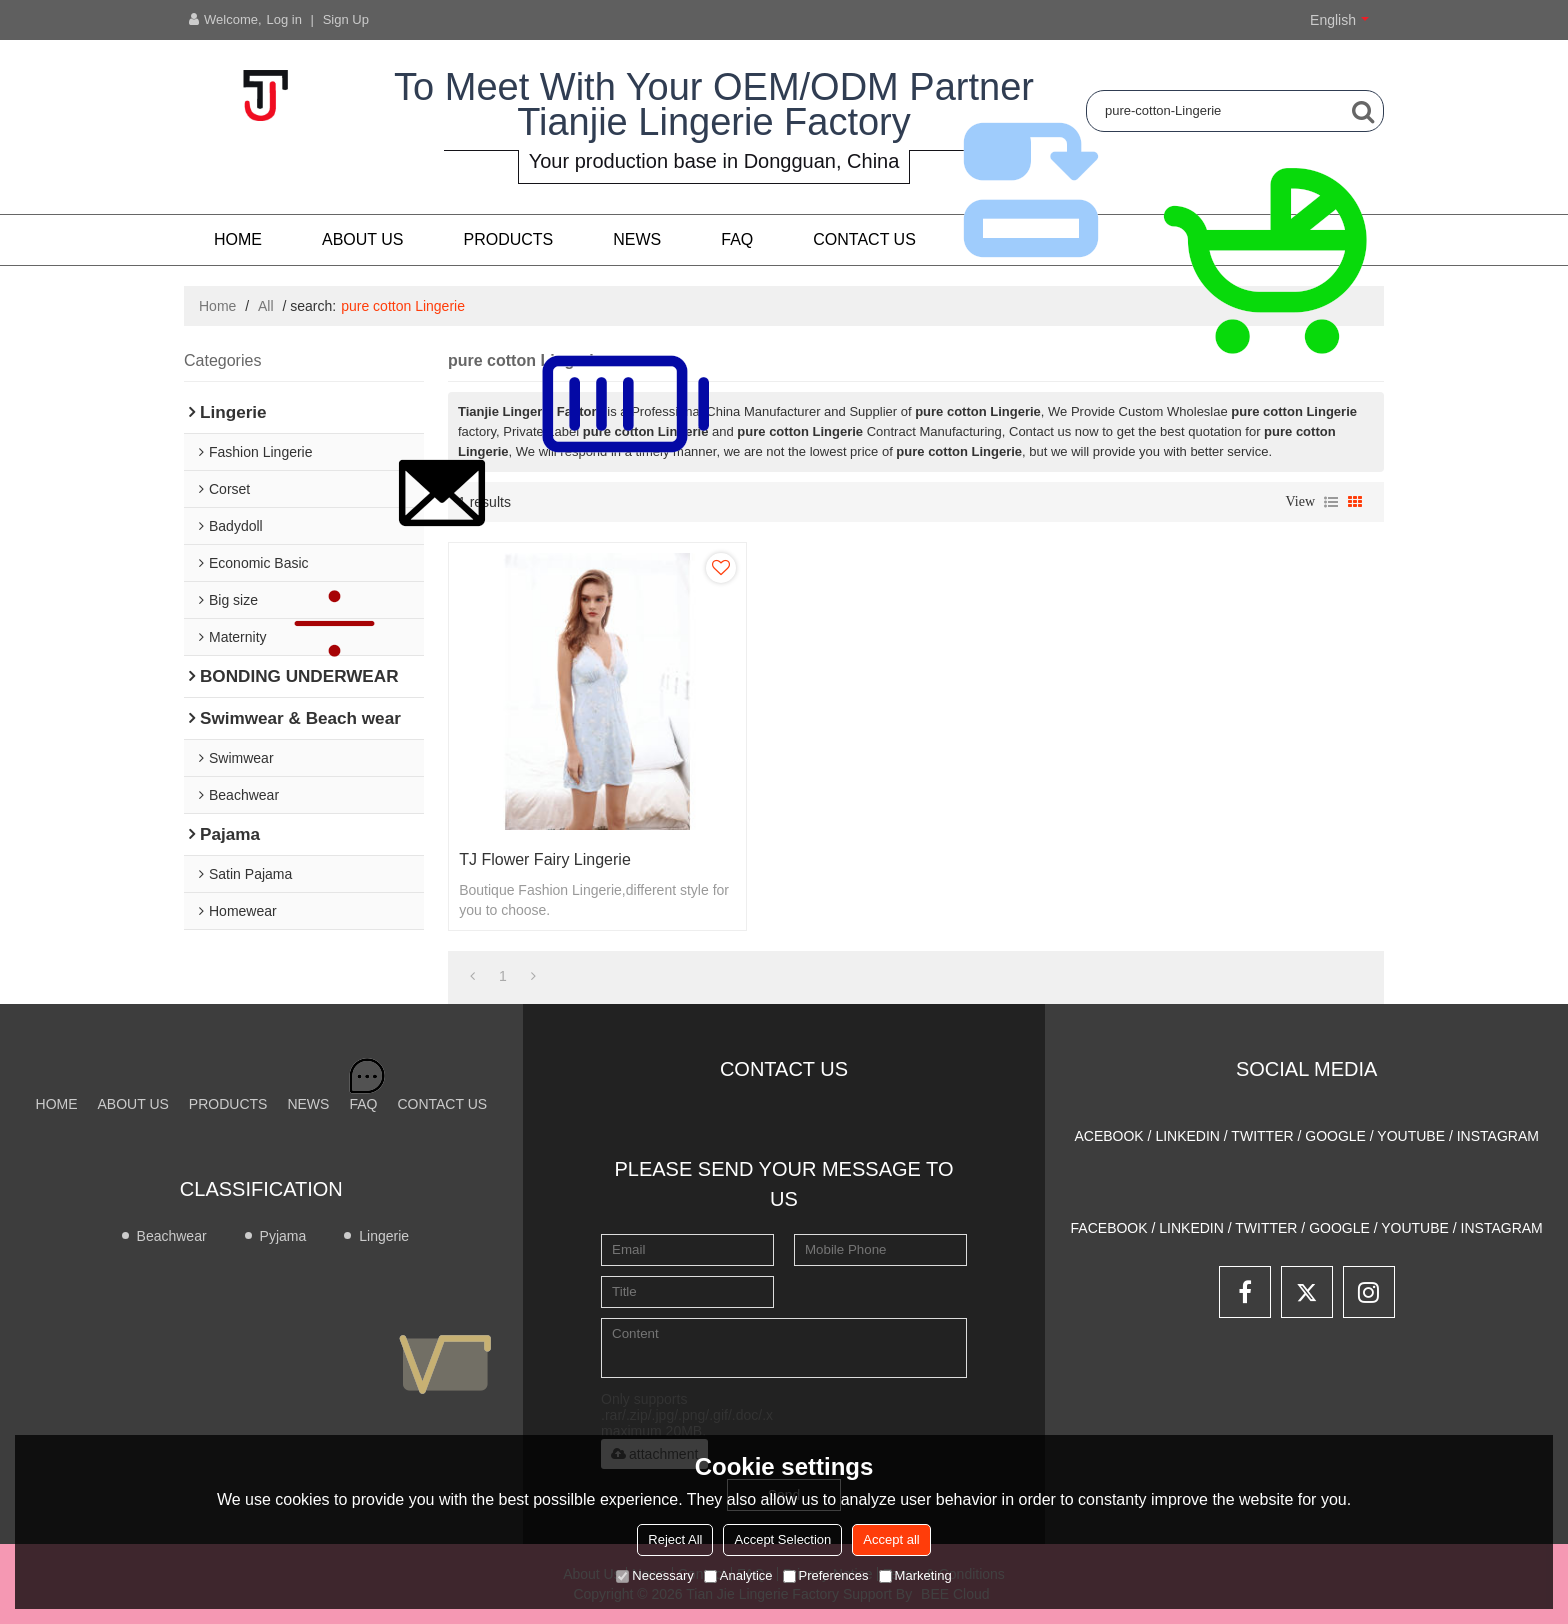 Image resolution: width=1568 pixels, height=1624 pixels. Describe the element at coordinates (442, 493) in the screenshot. I see `access your email inbox` at that location.